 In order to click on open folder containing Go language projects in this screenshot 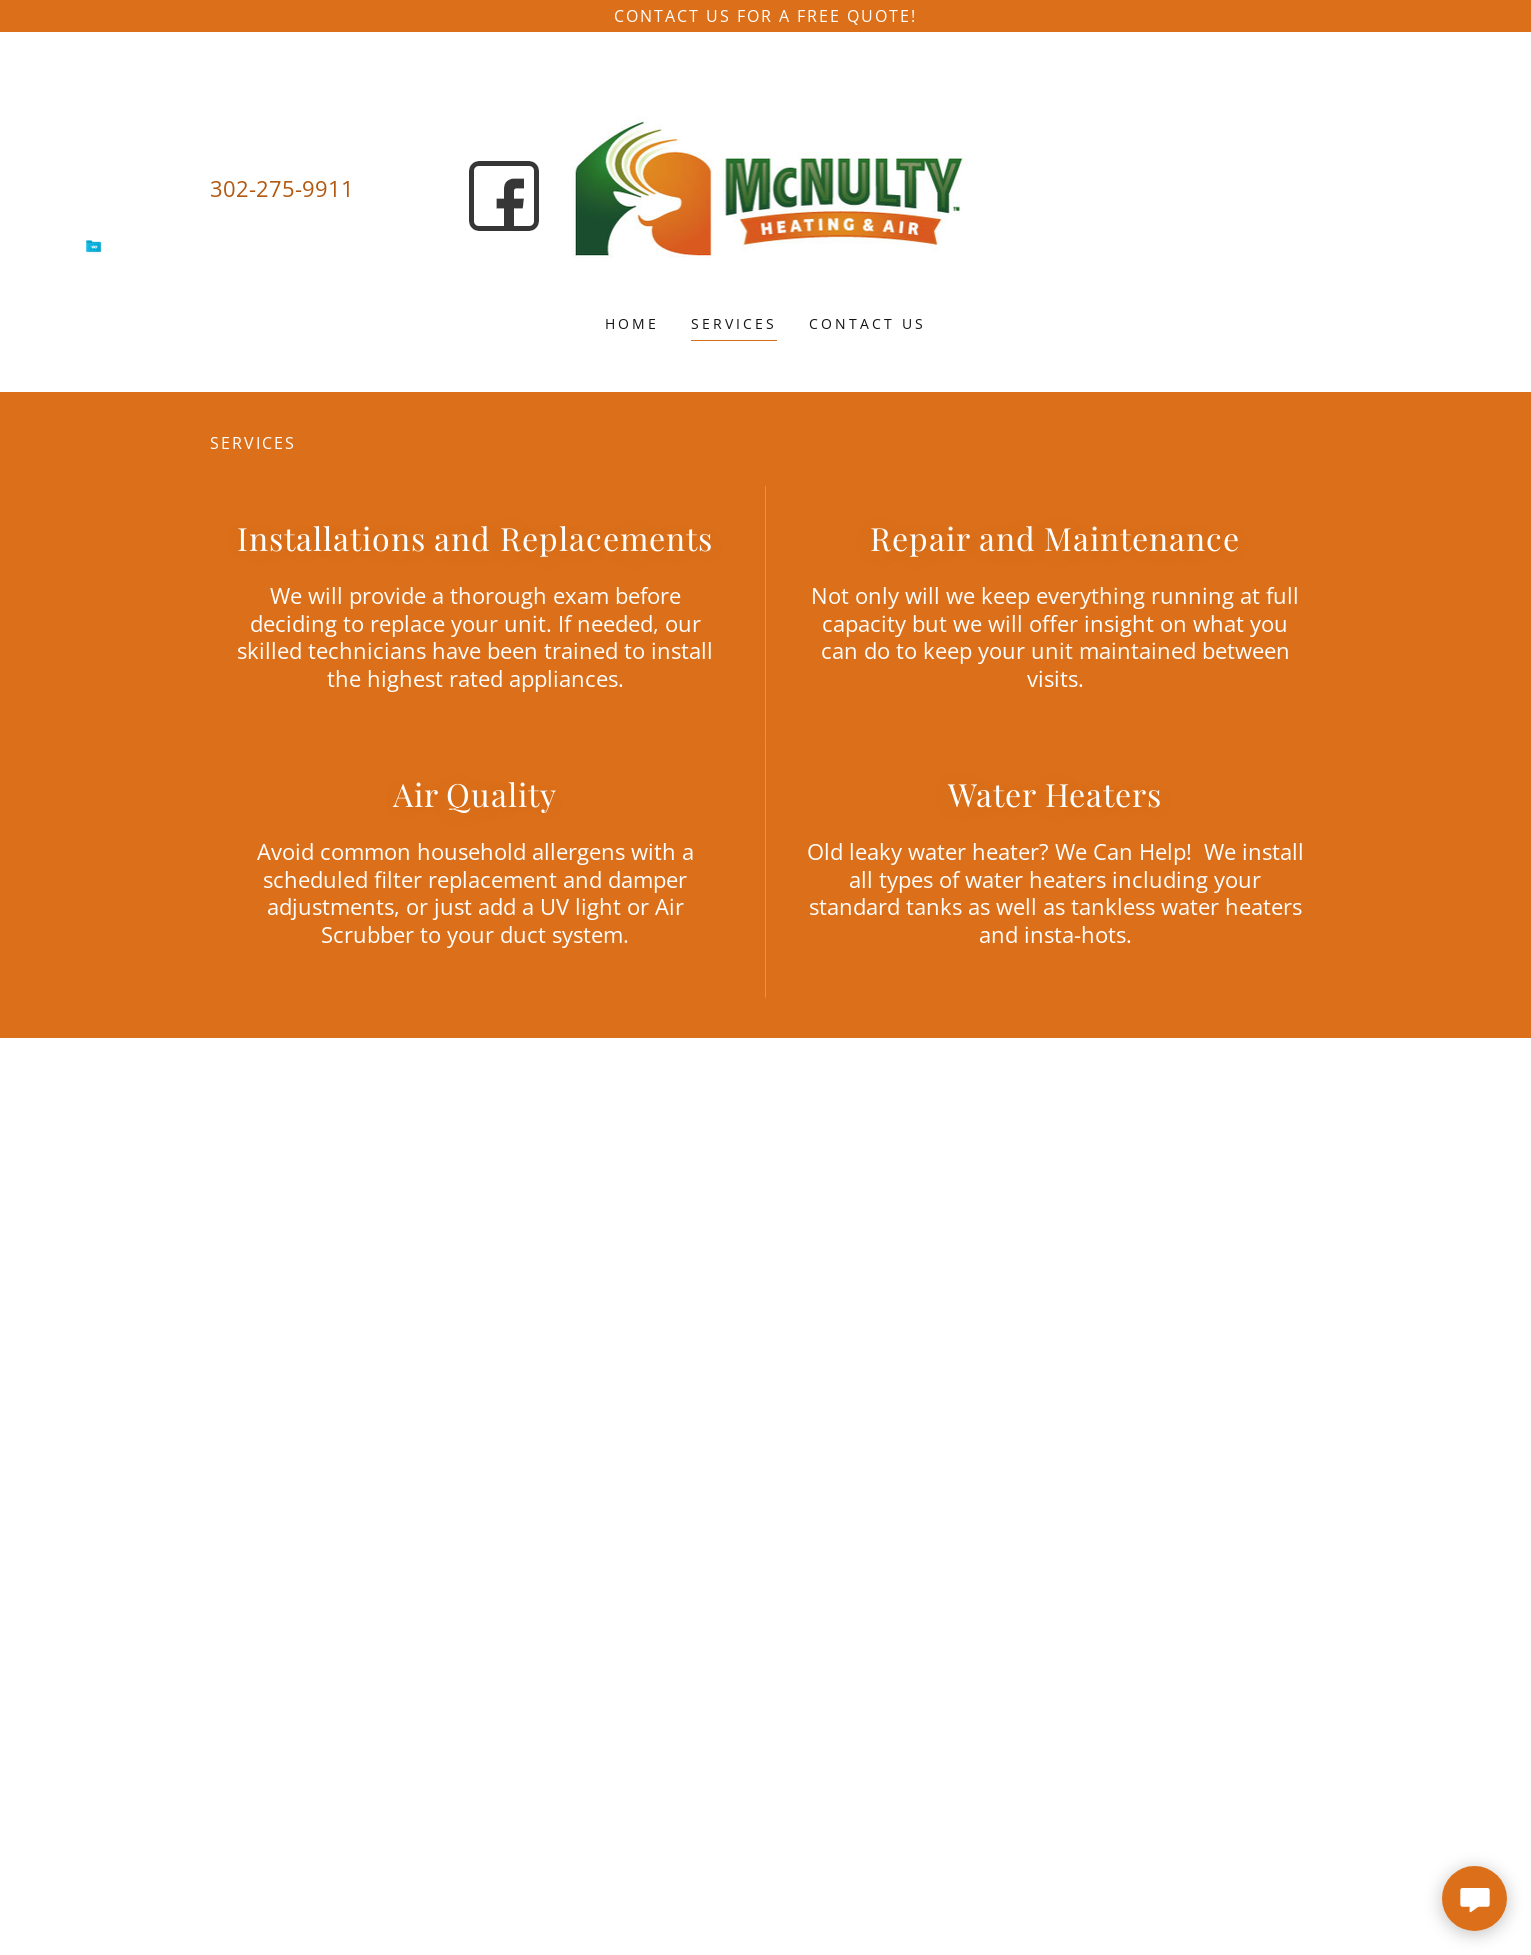, I will do `click(93, 246)`.